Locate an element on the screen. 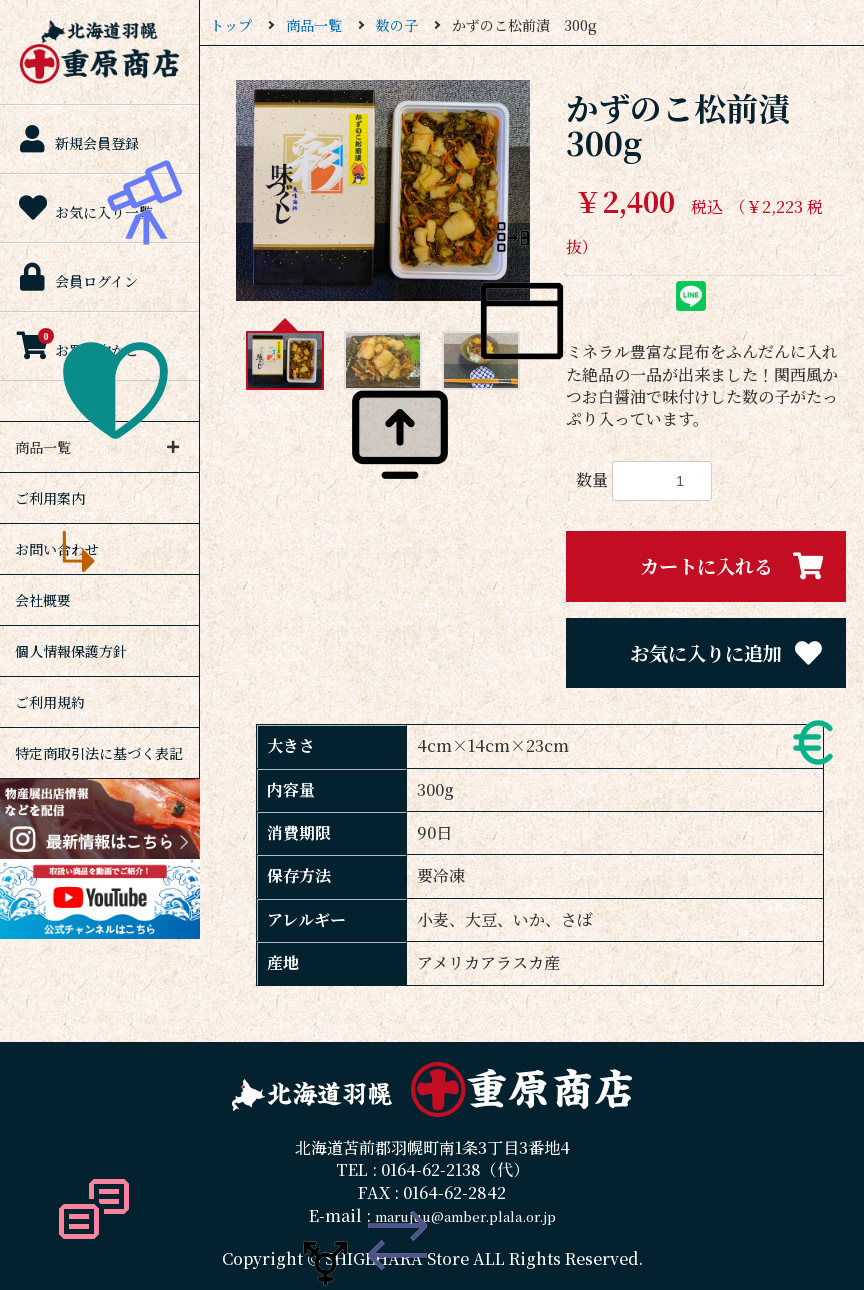  open in browser window is located at coordinates (522, 324).